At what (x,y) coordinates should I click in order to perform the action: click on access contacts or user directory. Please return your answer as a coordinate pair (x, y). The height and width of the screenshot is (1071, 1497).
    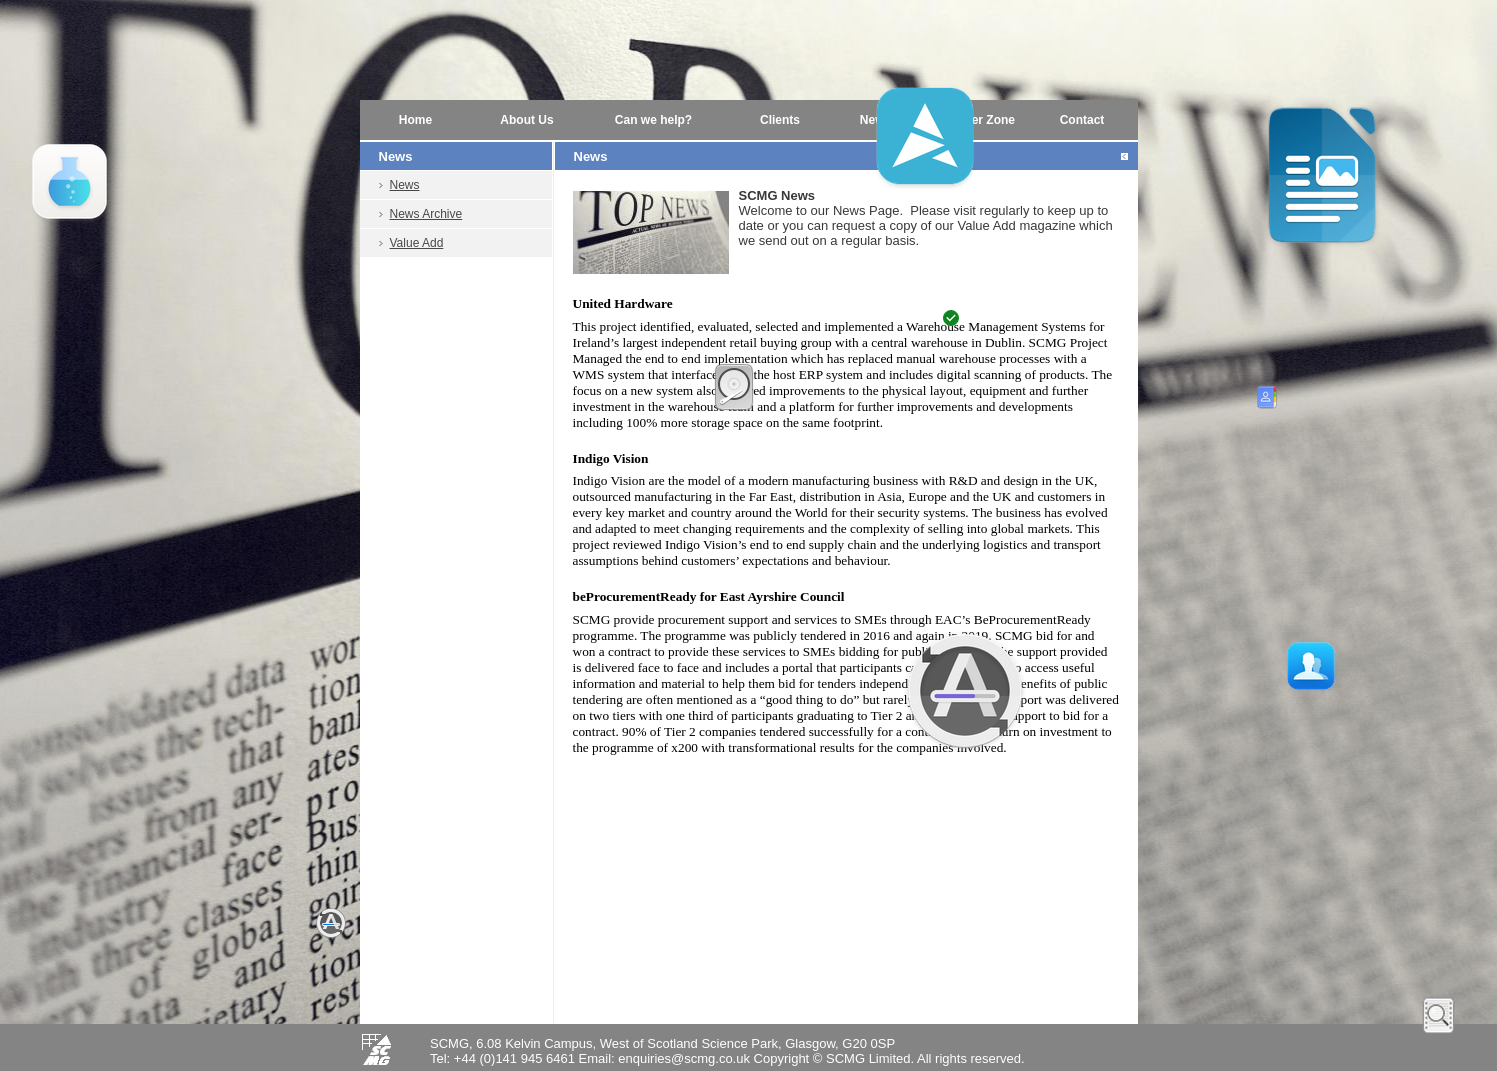
    Looking at the image, I should click on (1311, 666).